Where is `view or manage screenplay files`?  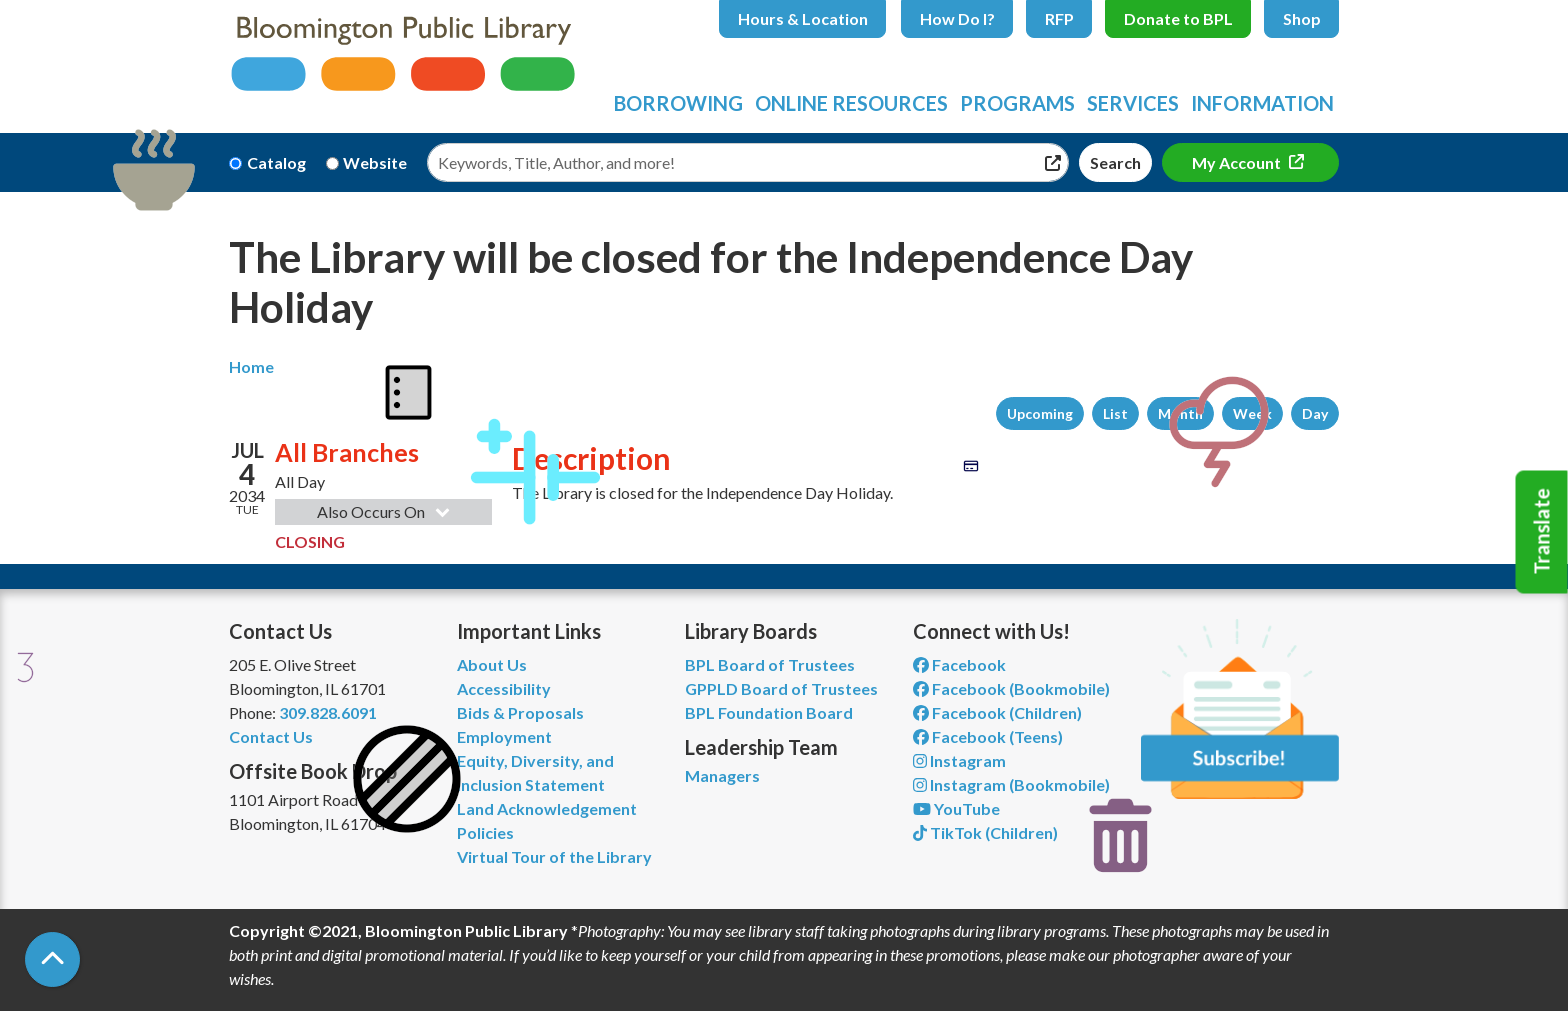 view or manage screenplay files is located at coordinates (408, 392).